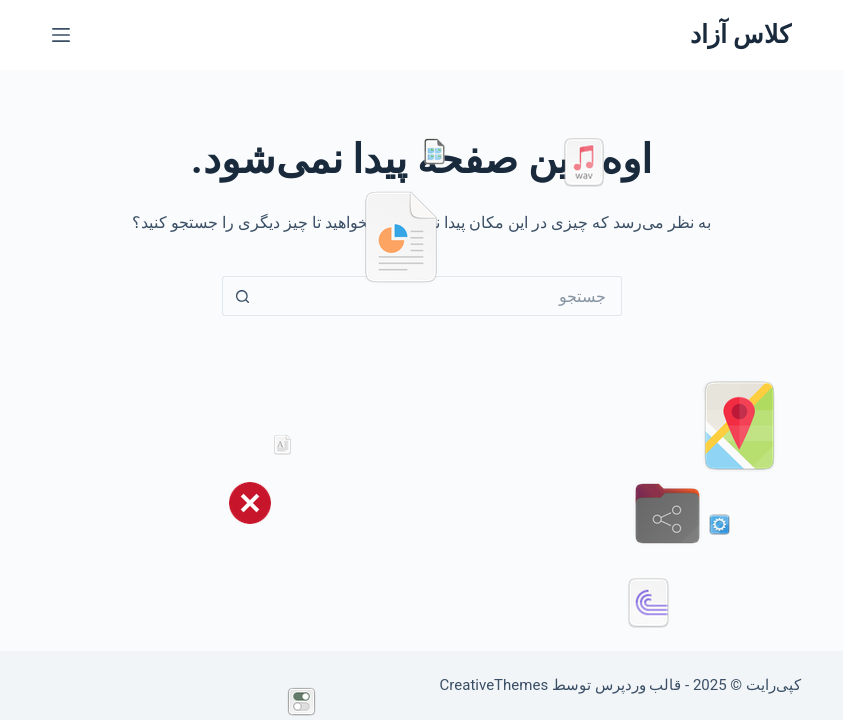  I want to click on open system settings or preferences, so click(301, 701).